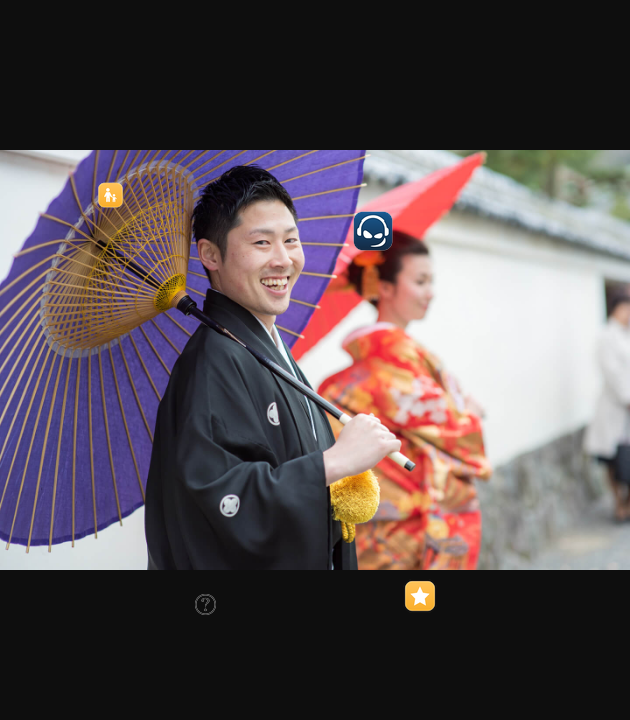 The height and width of the screenshot is (720, 630). Describe the element at coordinates (205, 604) in the screenshot. I see `access help or support documentation` at that location.